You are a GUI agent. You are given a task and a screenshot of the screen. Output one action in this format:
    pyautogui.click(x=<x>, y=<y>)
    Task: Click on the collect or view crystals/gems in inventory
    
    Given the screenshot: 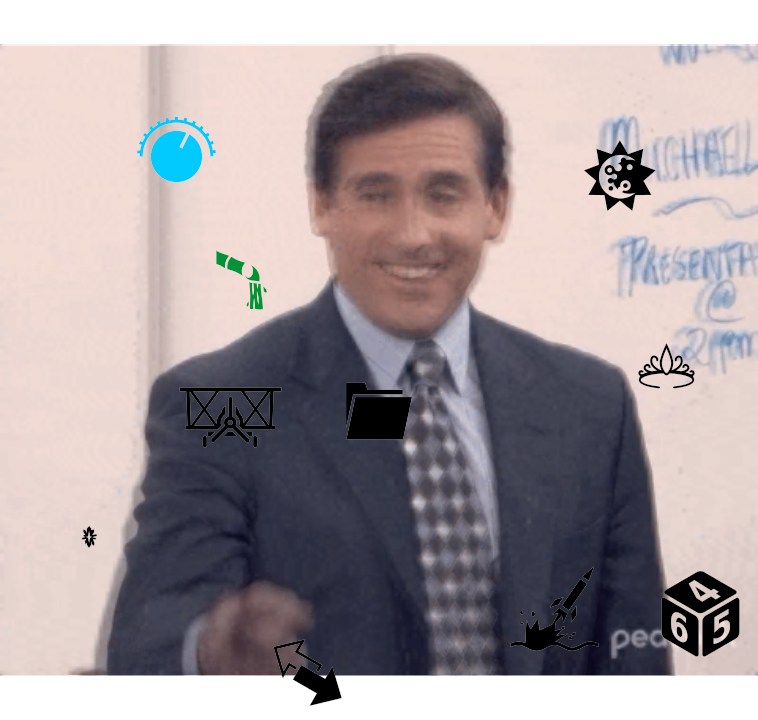 What is the action you would take?
    pyautogui.click(x=89, y=537)
    